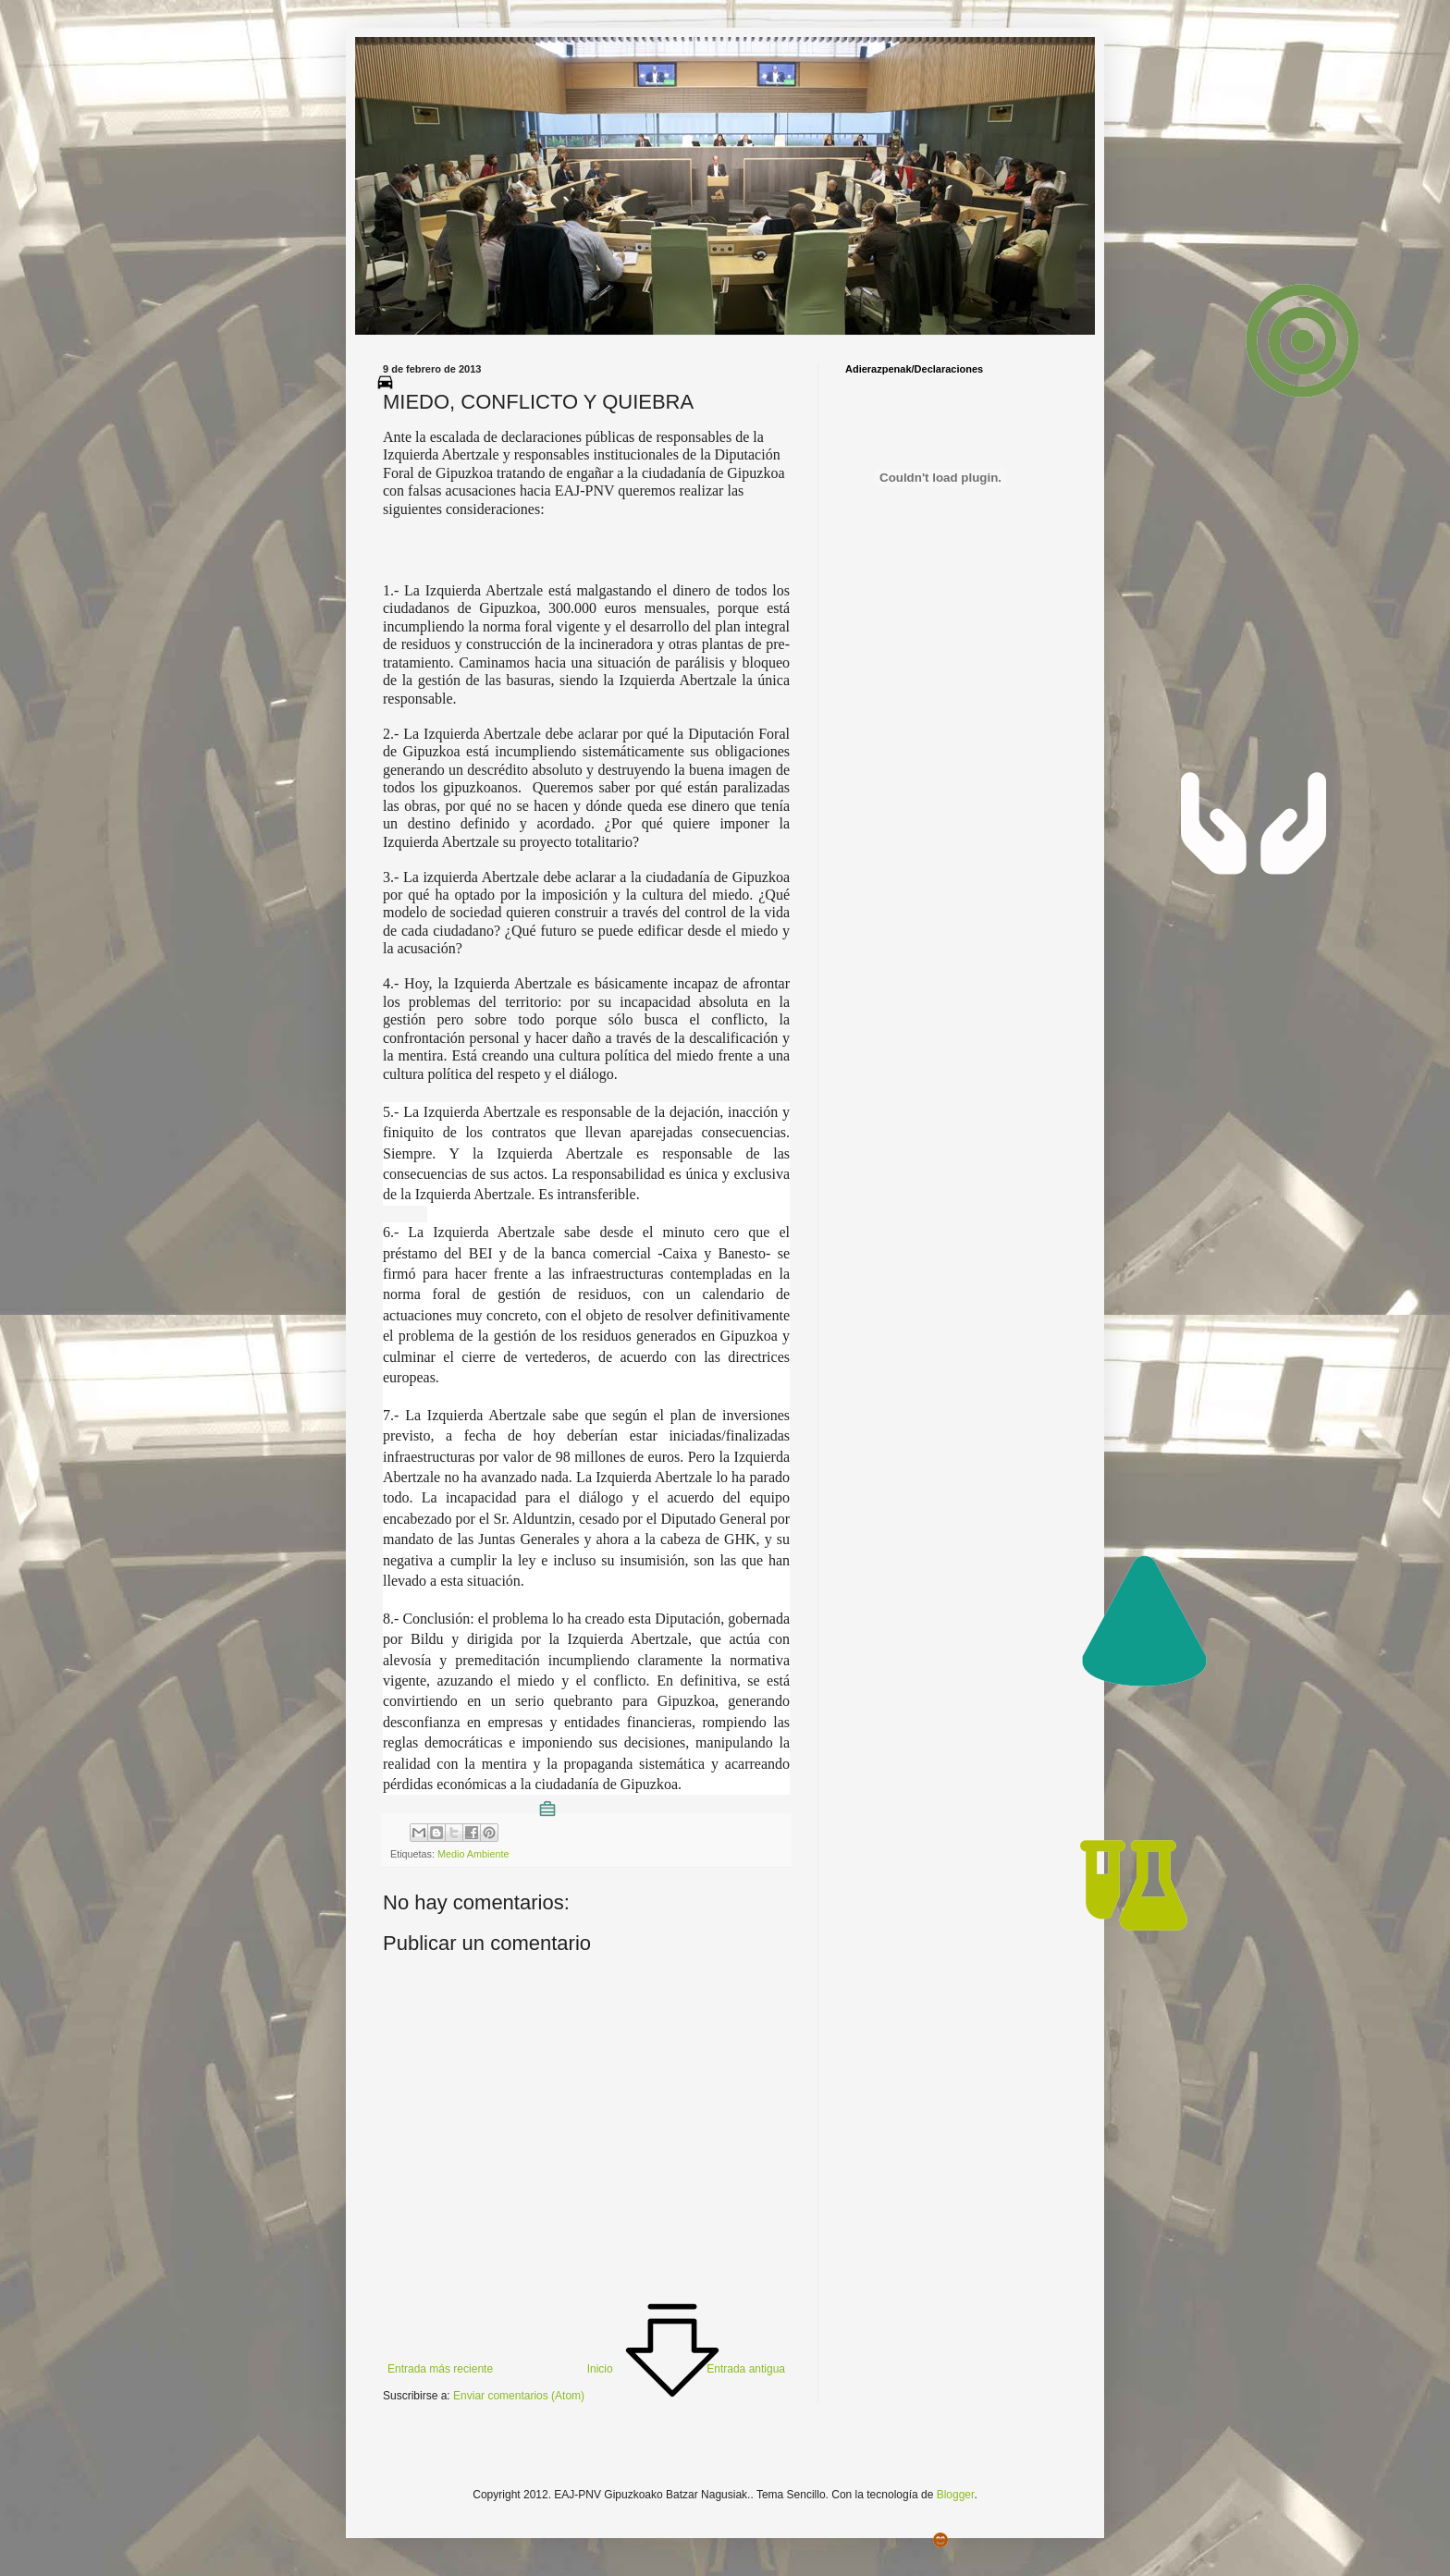  Describe the element at coordinates (547, 1809) in the screenshot. I see `access work or business-related files` at that location.